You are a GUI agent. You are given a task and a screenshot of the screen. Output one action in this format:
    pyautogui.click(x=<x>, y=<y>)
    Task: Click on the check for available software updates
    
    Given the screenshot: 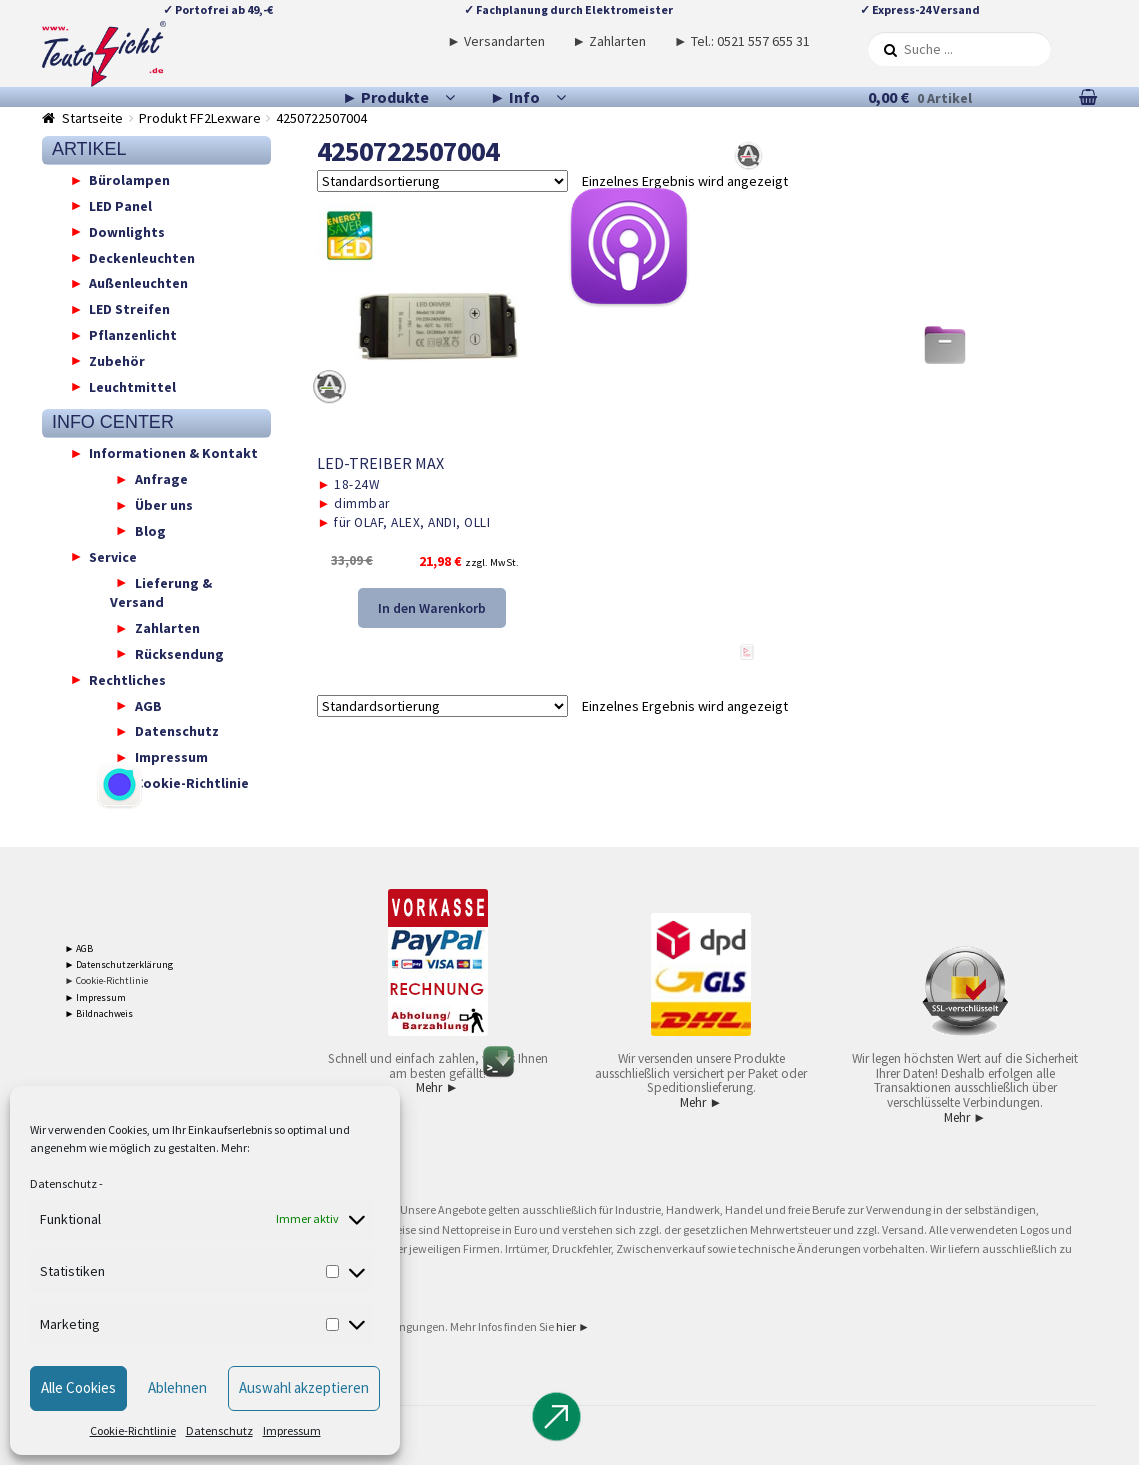 What is the action you would take?
    pyautogui.click(x=748, y=155)
    